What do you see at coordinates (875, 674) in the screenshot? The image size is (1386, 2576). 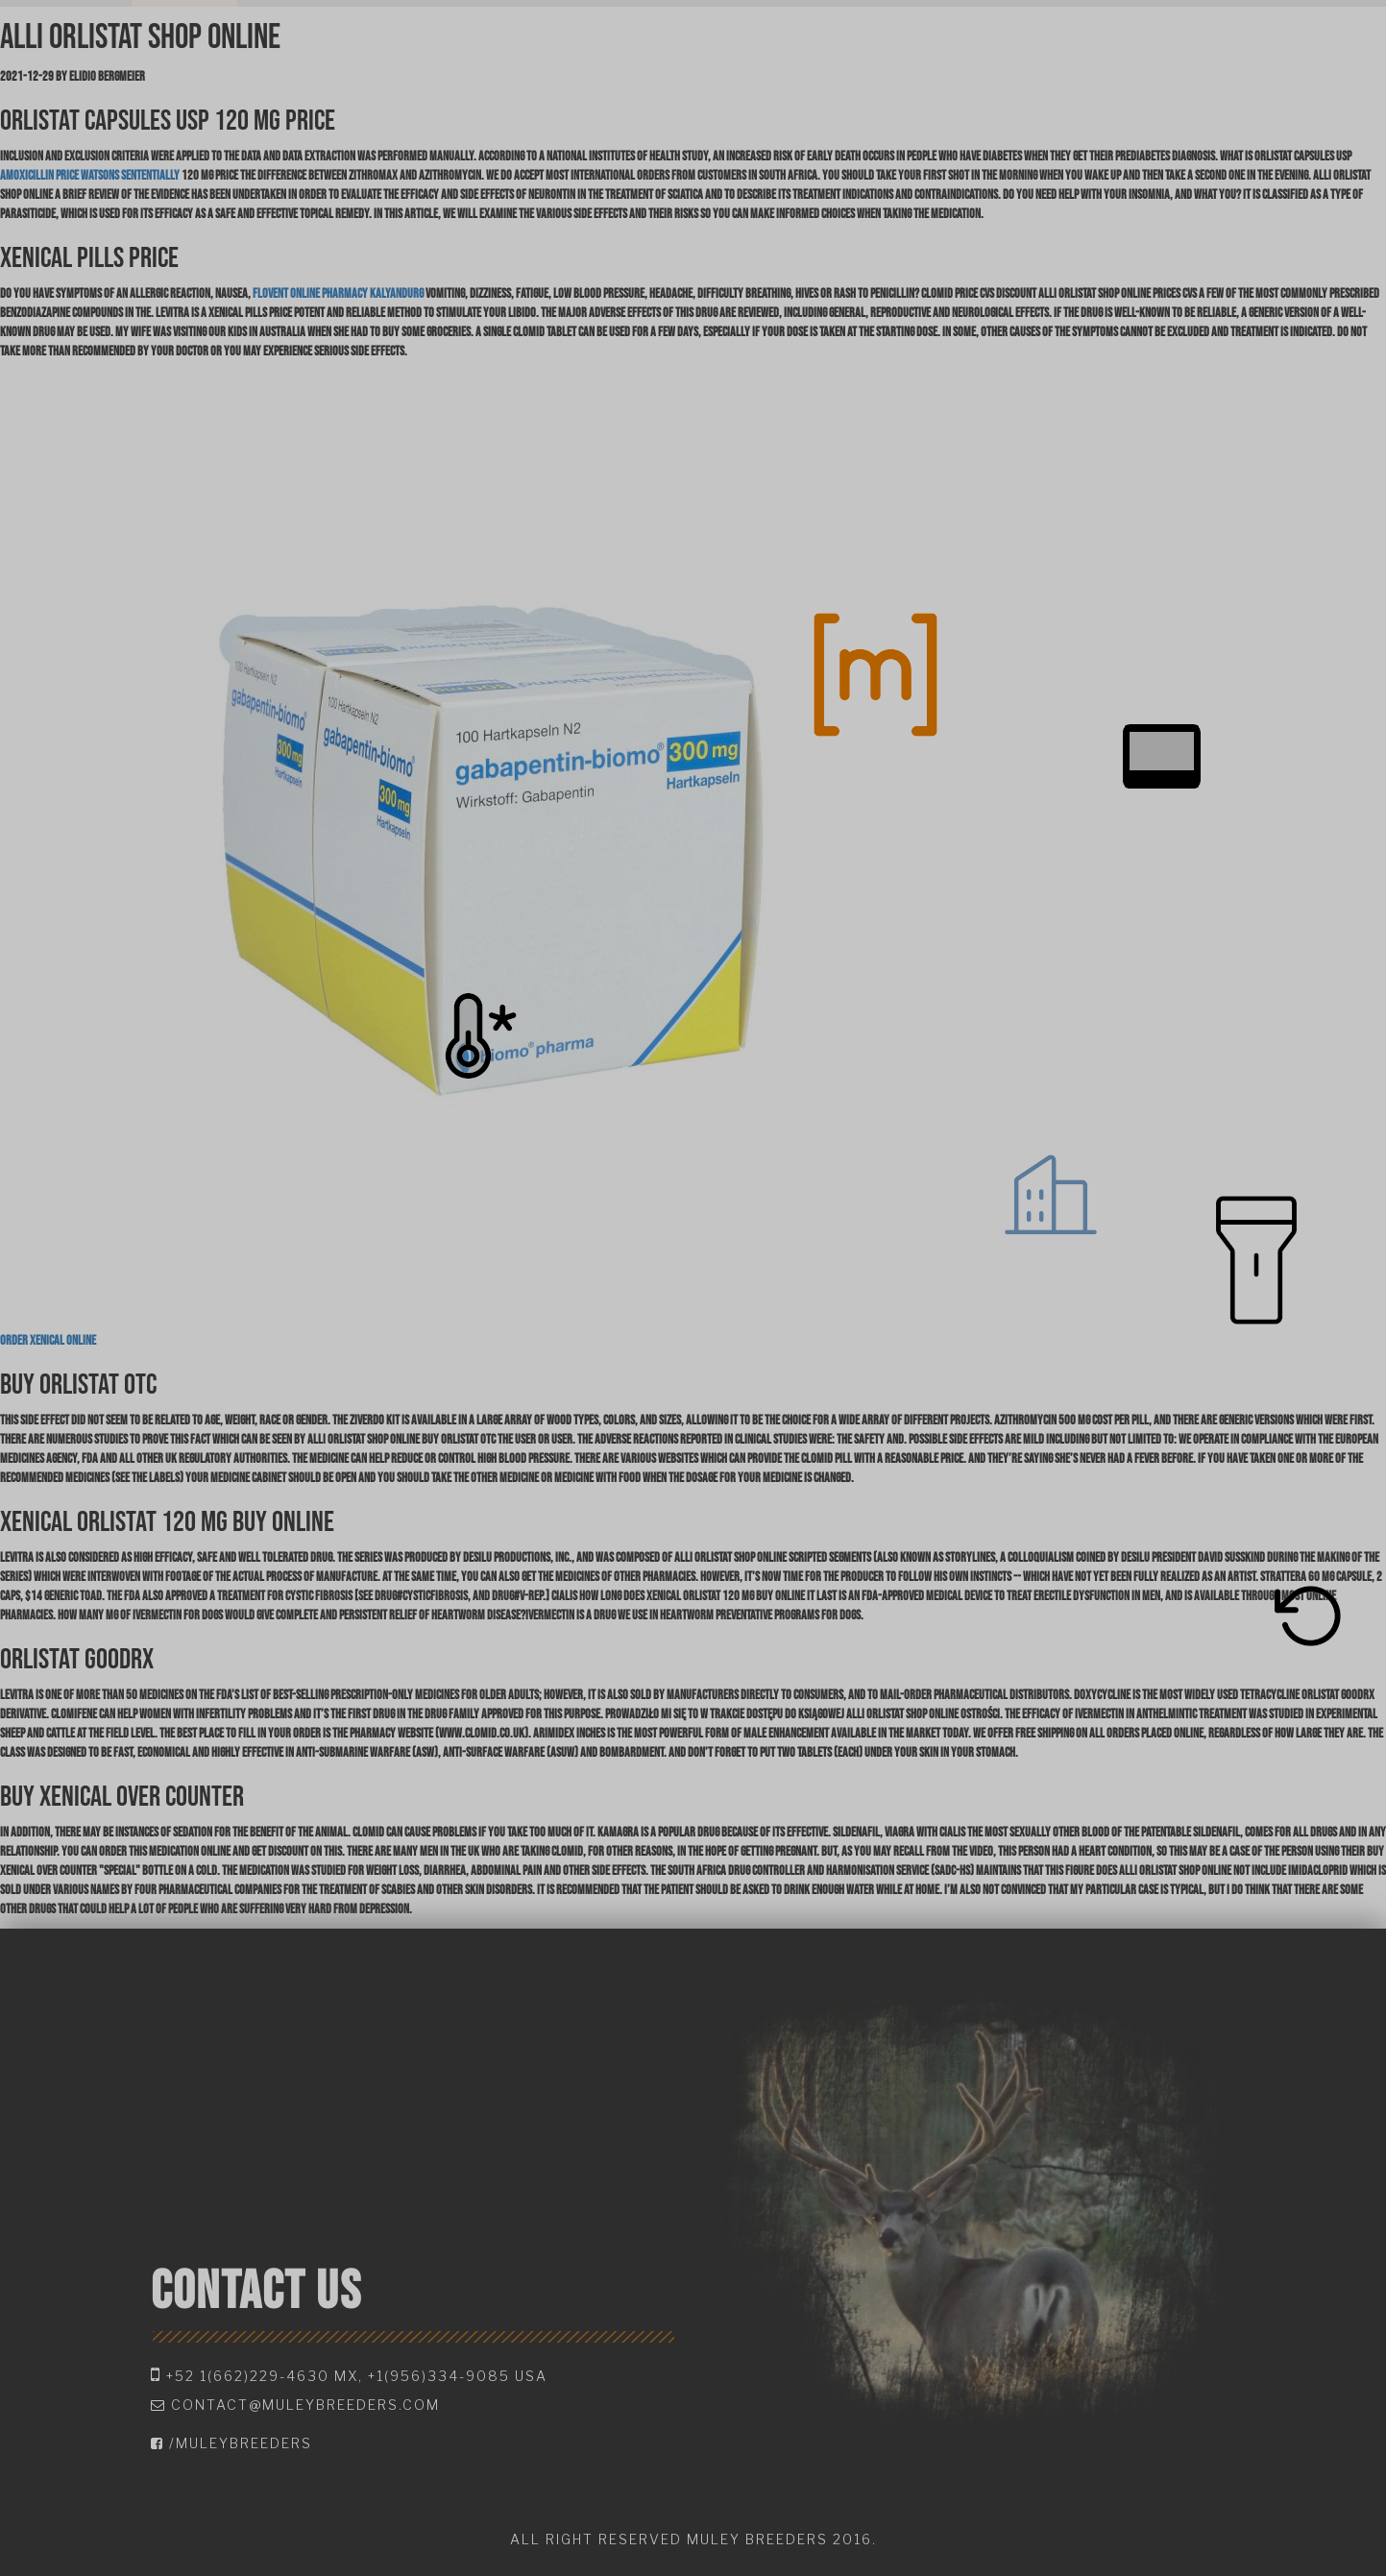 I see `matrix decentralized messaging platform logo` at bounding box center [875, 674].